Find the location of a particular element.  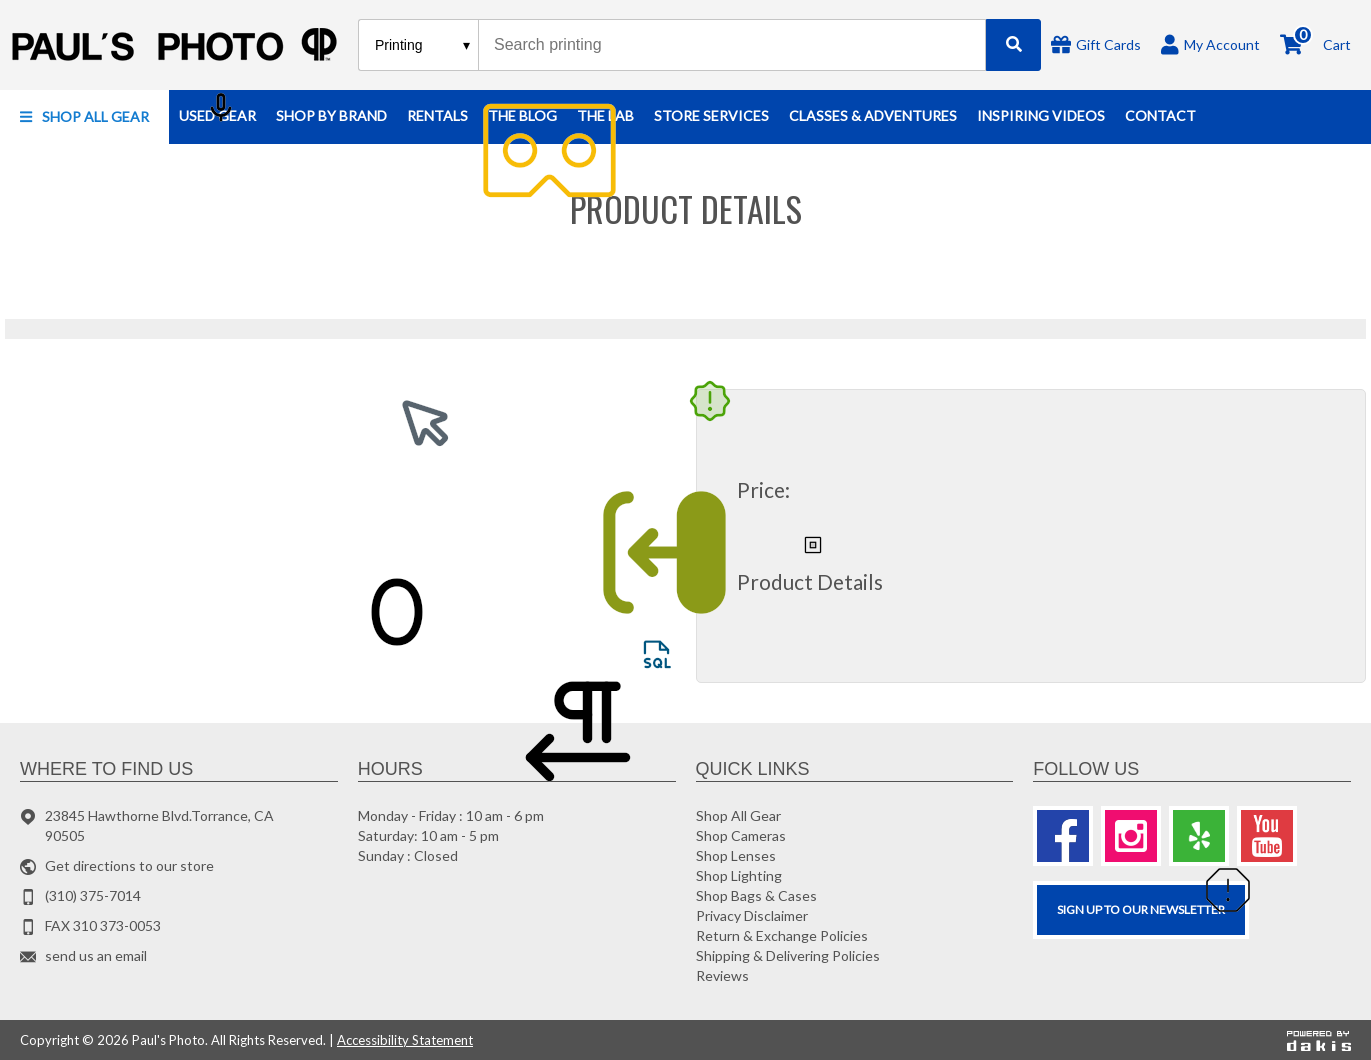

view app or brand logo is located at coordinates (813, 545).